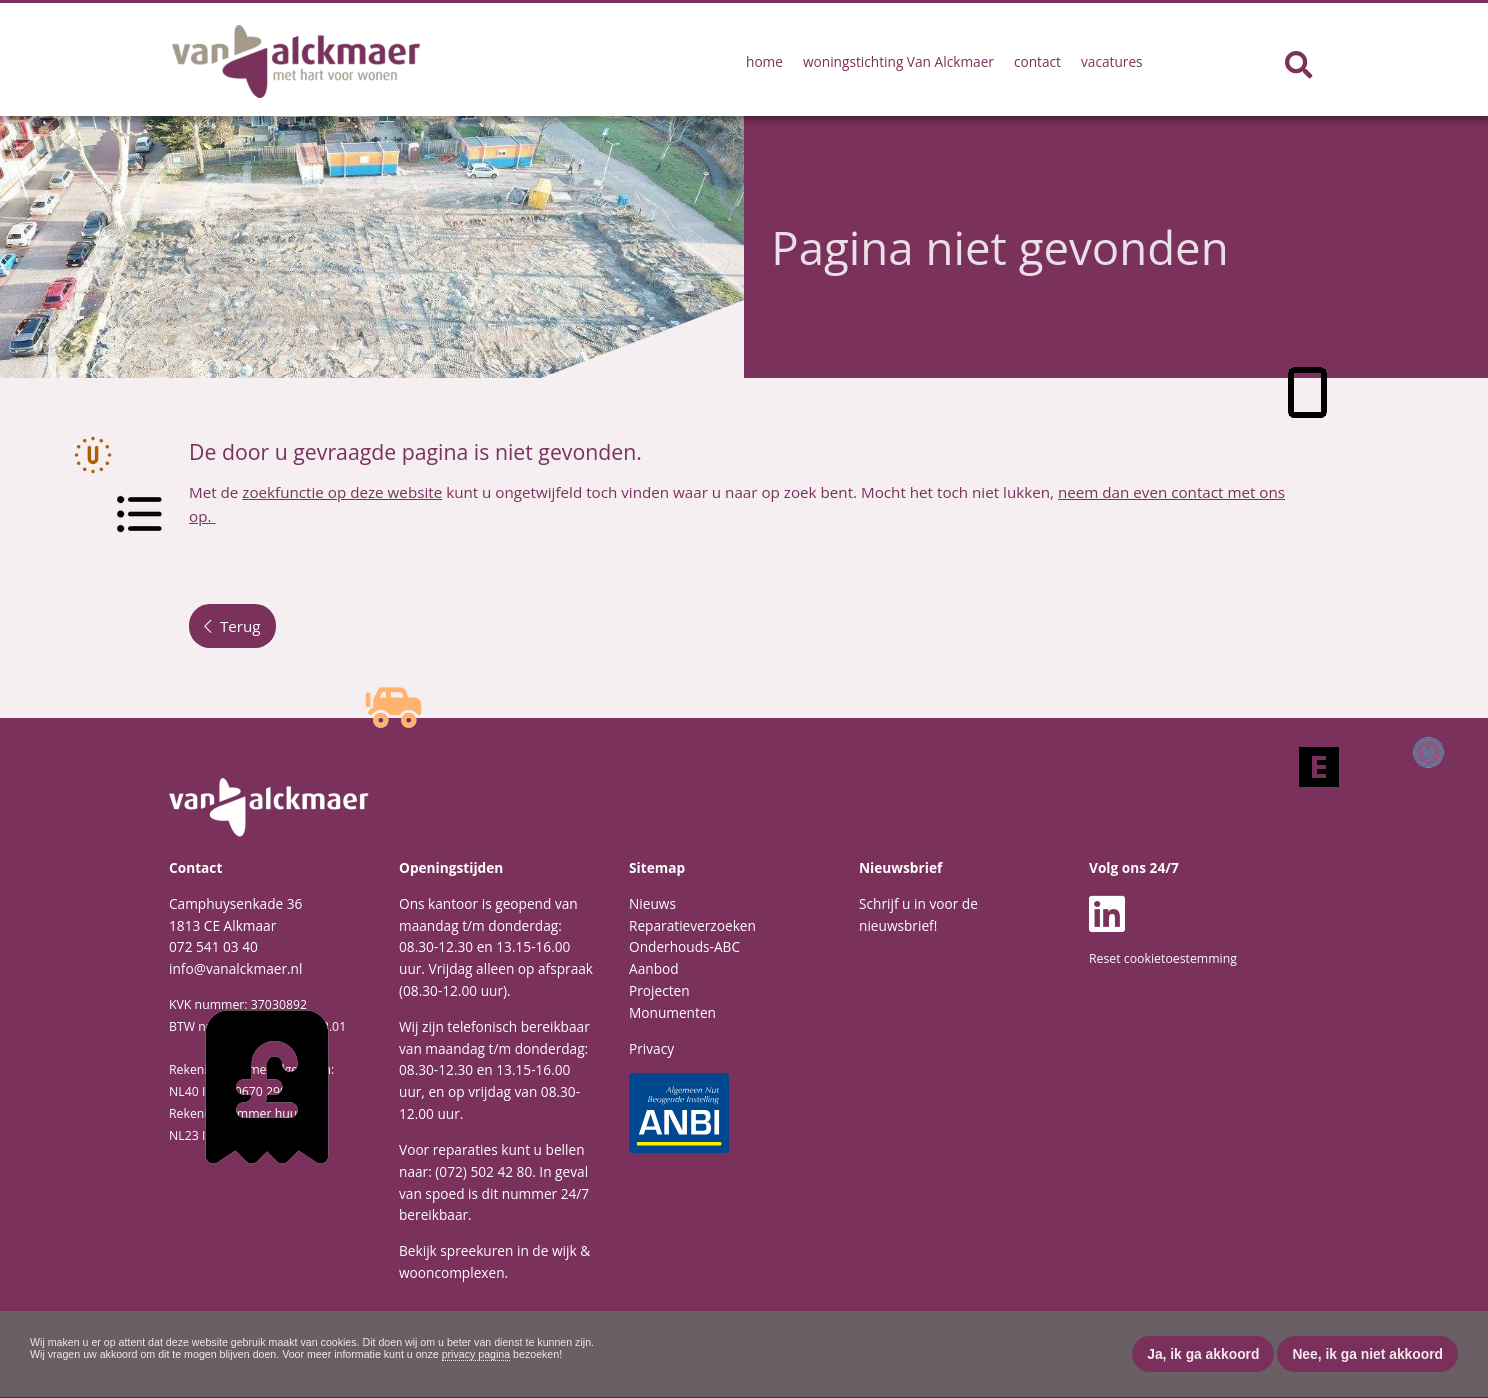 This screenshot has height=1398, width=1488. Describe the element at coordinates (267, 1087) in the screenshot. I see `view receipt or transaction in British pounds` at that location.